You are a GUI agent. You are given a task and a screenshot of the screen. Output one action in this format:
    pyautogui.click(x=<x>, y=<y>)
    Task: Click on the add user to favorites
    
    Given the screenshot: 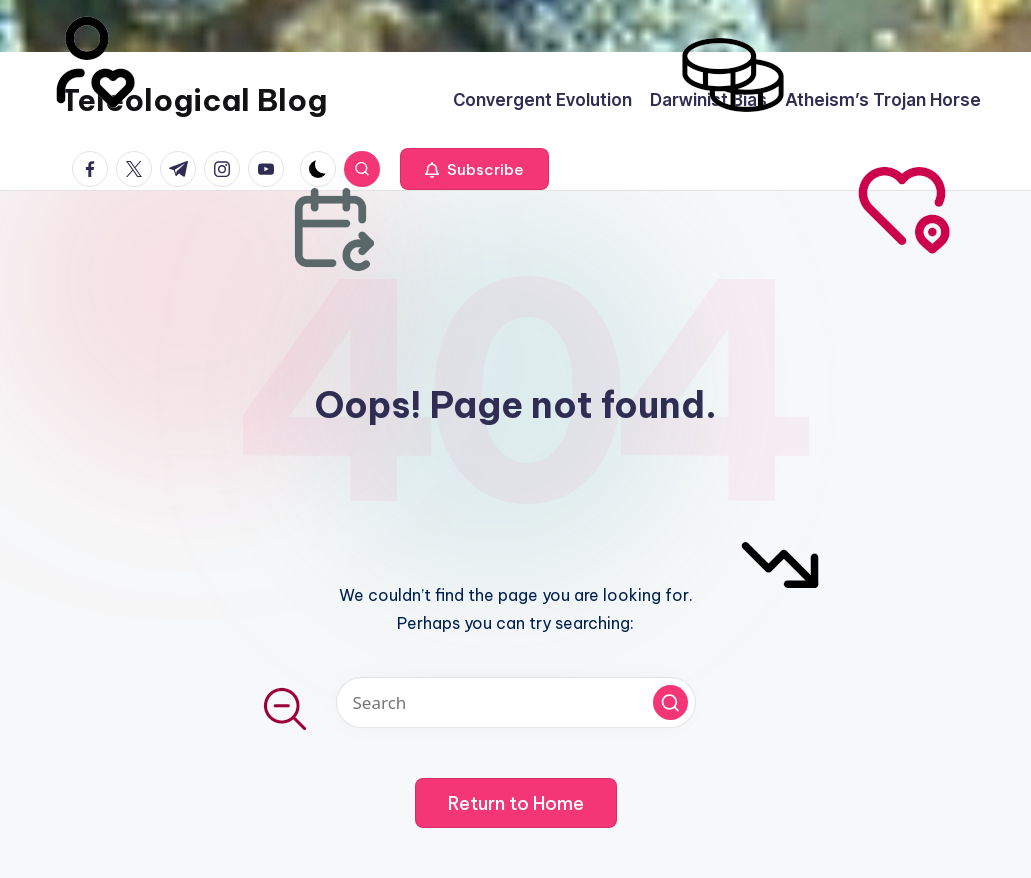 What is the action you would take?
    pyautogui.click(x=87, y=60)
    